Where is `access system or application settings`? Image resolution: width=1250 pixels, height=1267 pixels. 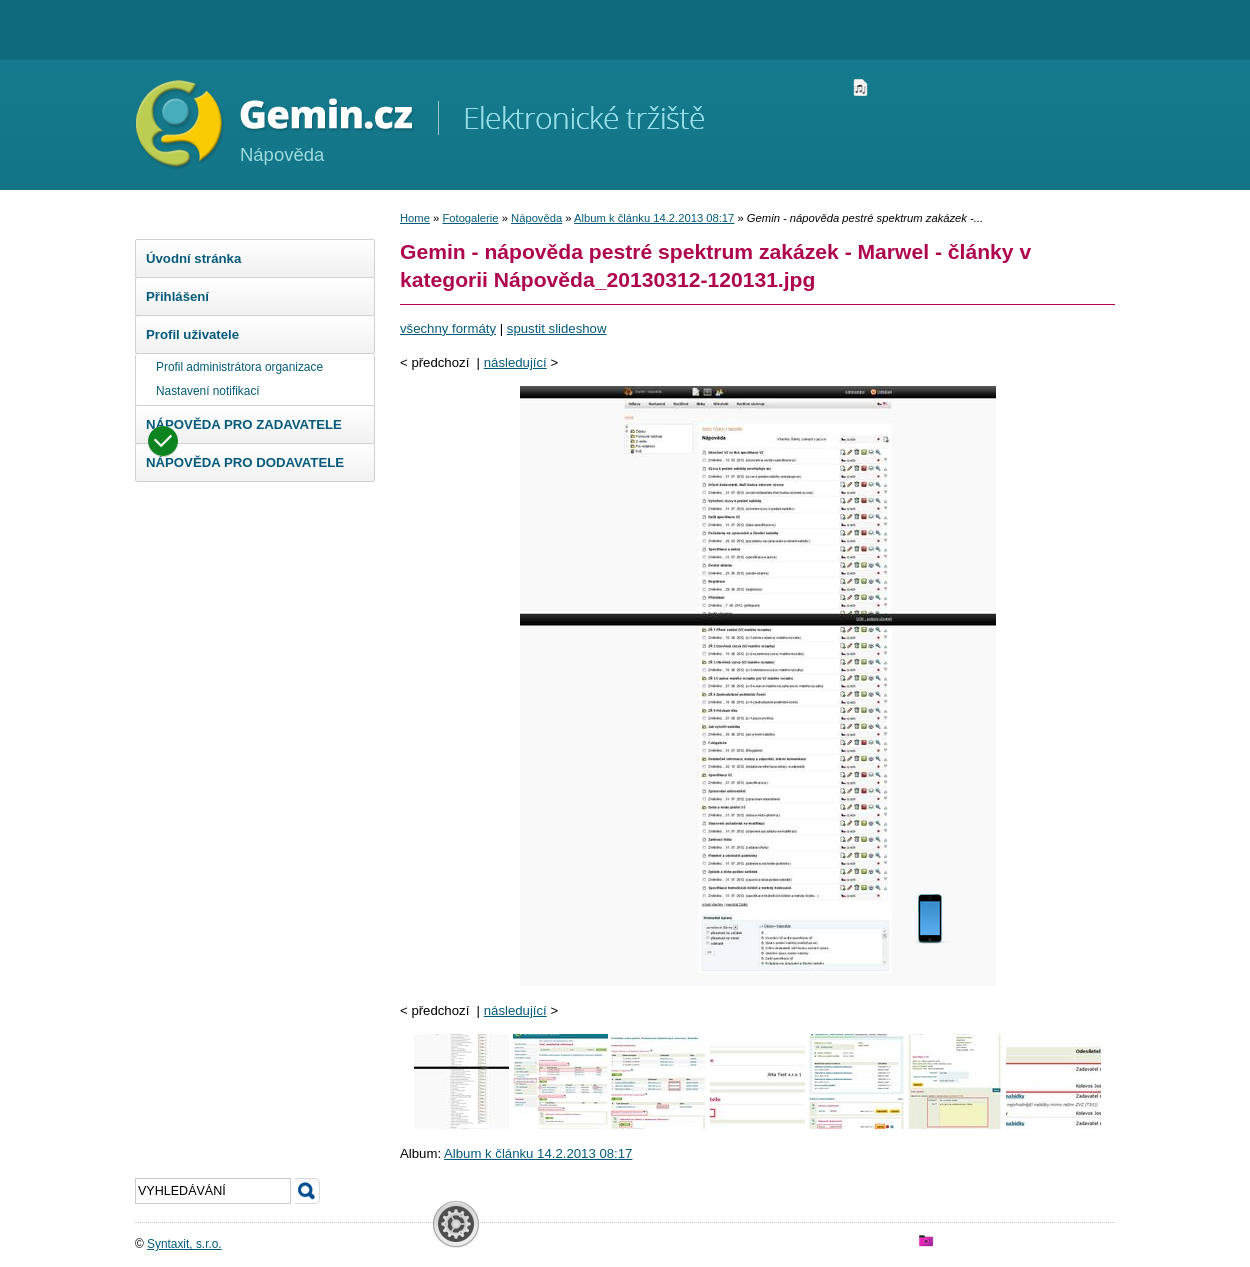
access system or application settings is located at coordinates (456, 1224).